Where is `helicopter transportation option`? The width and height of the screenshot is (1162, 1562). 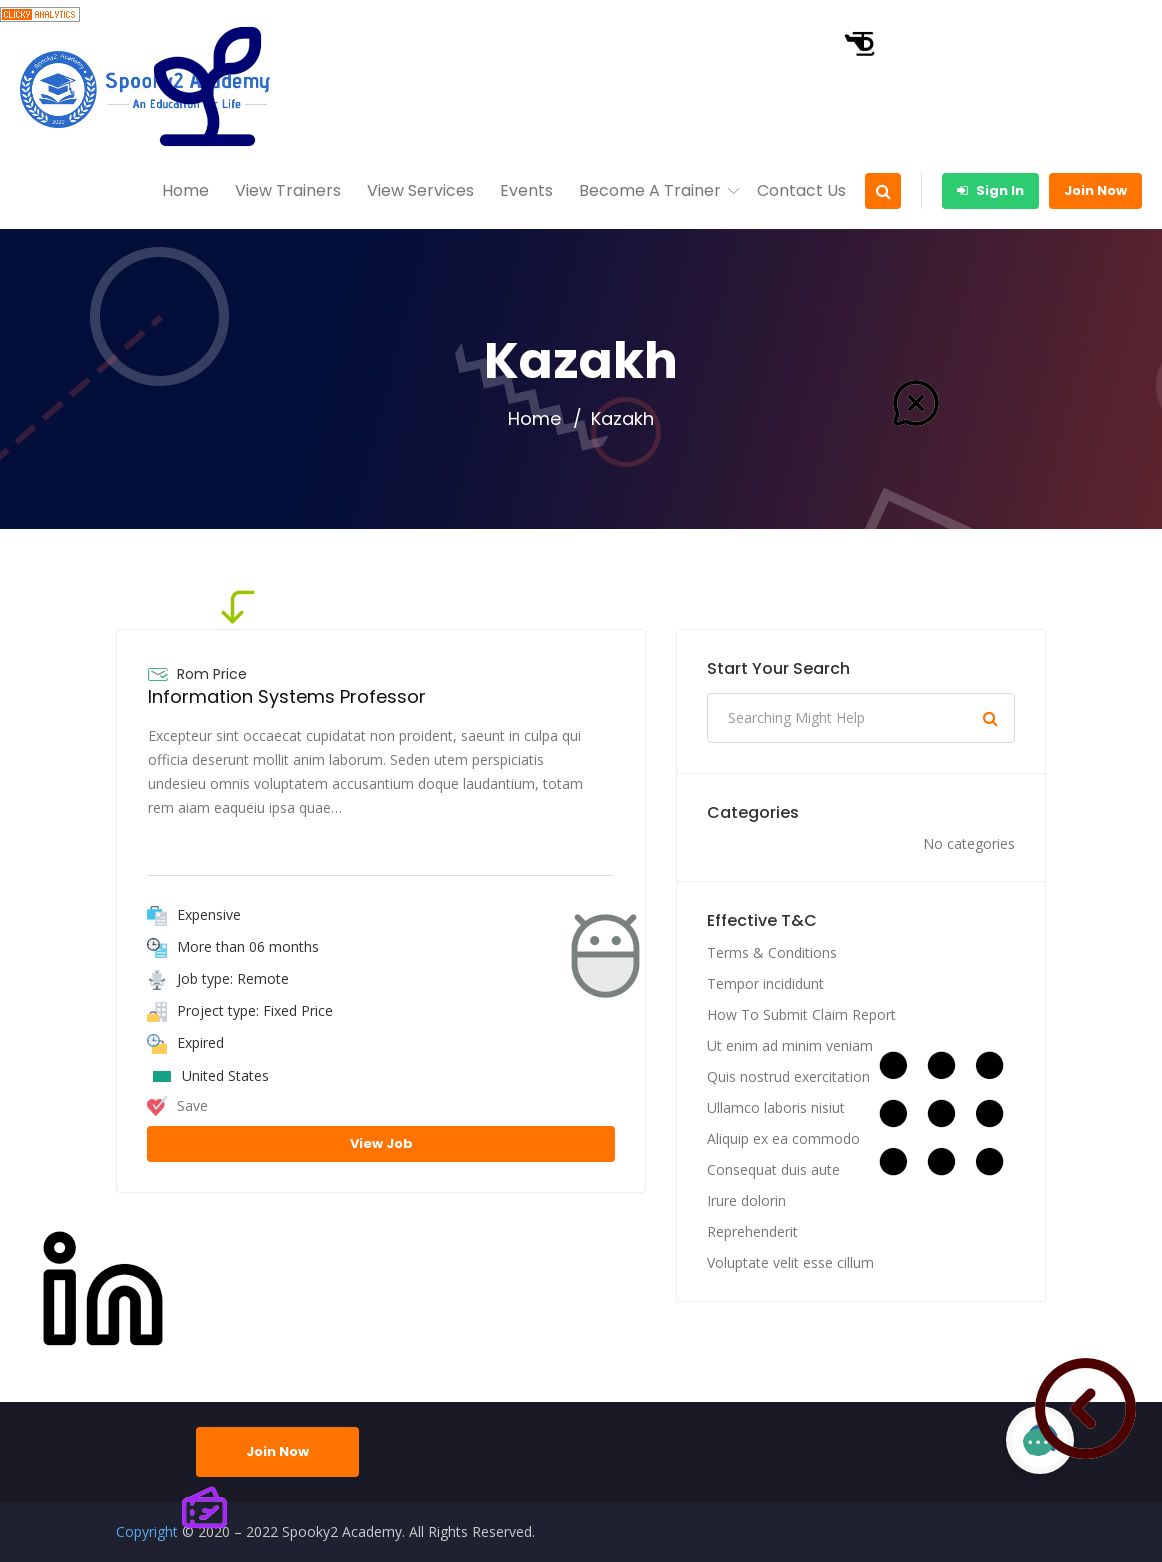
helicopter transportation option is located at coordinates (859, 43).